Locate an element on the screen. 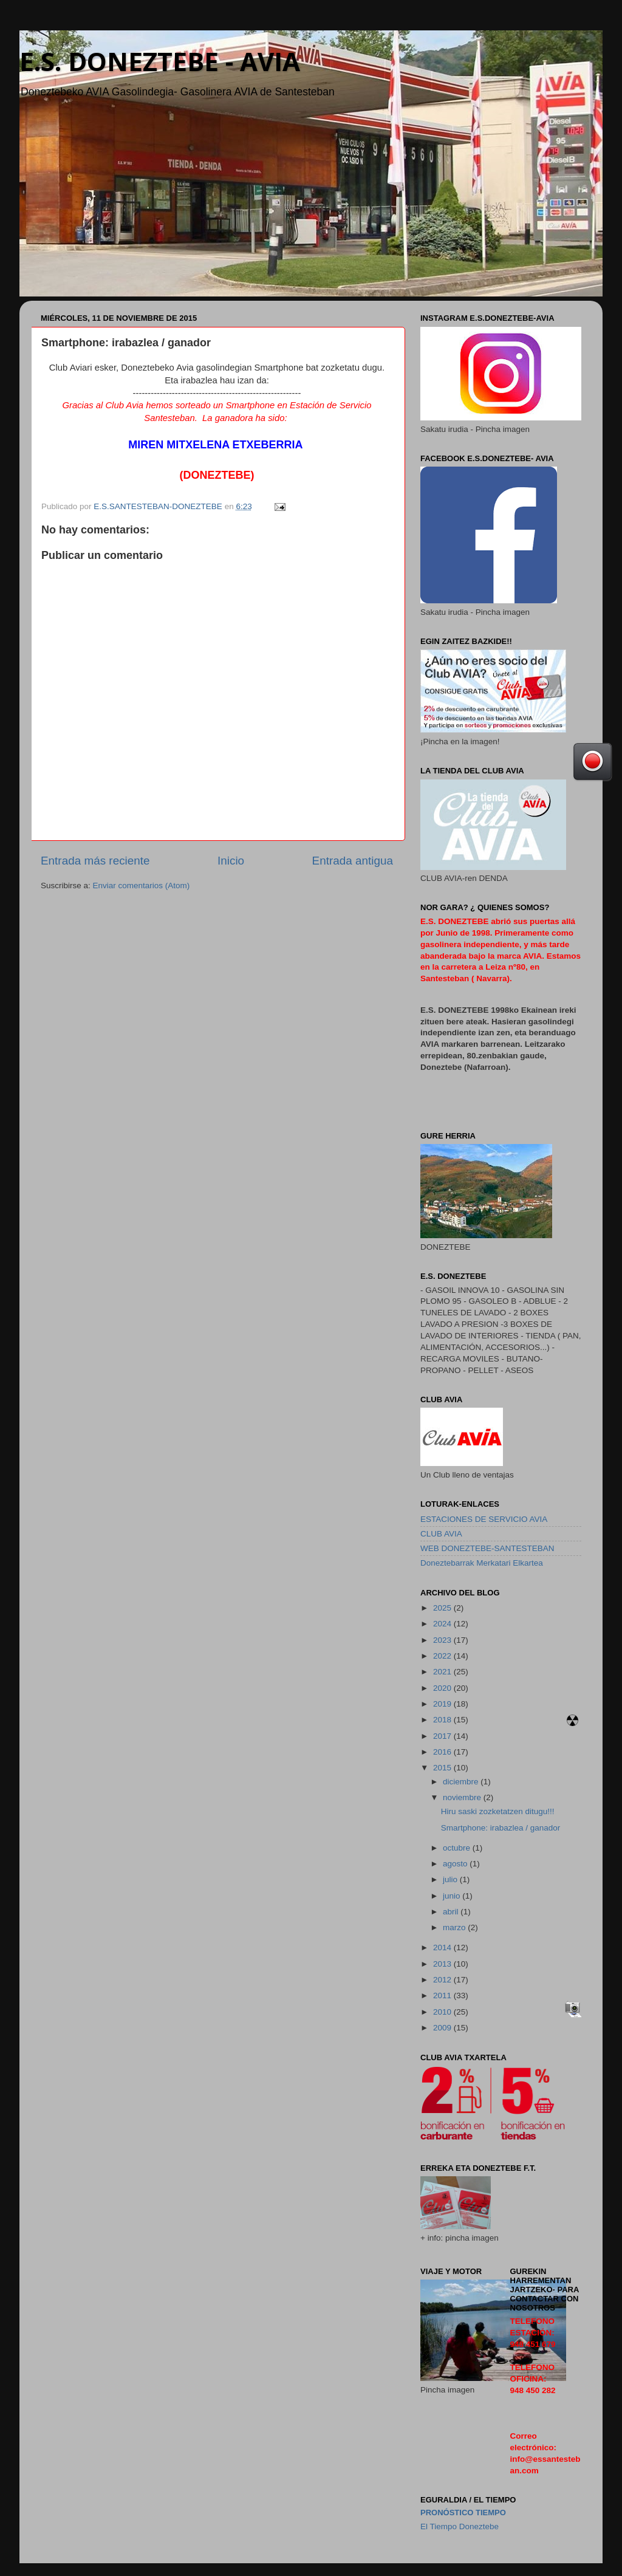  access the burn folder to prepare files for disc burning is located at coordinates (572, 1720).